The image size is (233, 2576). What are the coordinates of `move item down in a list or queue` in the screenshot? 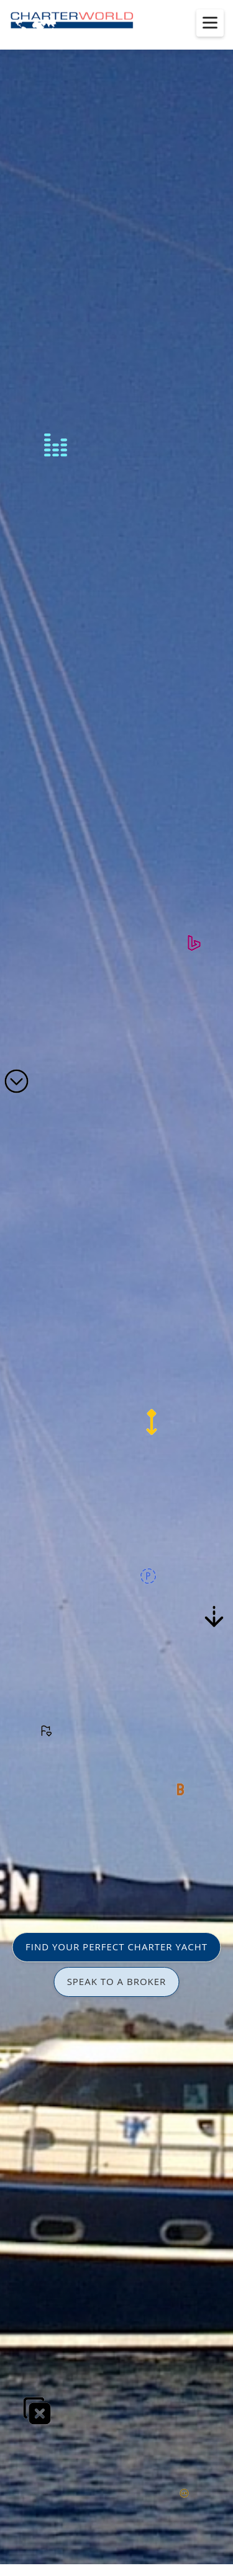 It's located at (152, 1422).